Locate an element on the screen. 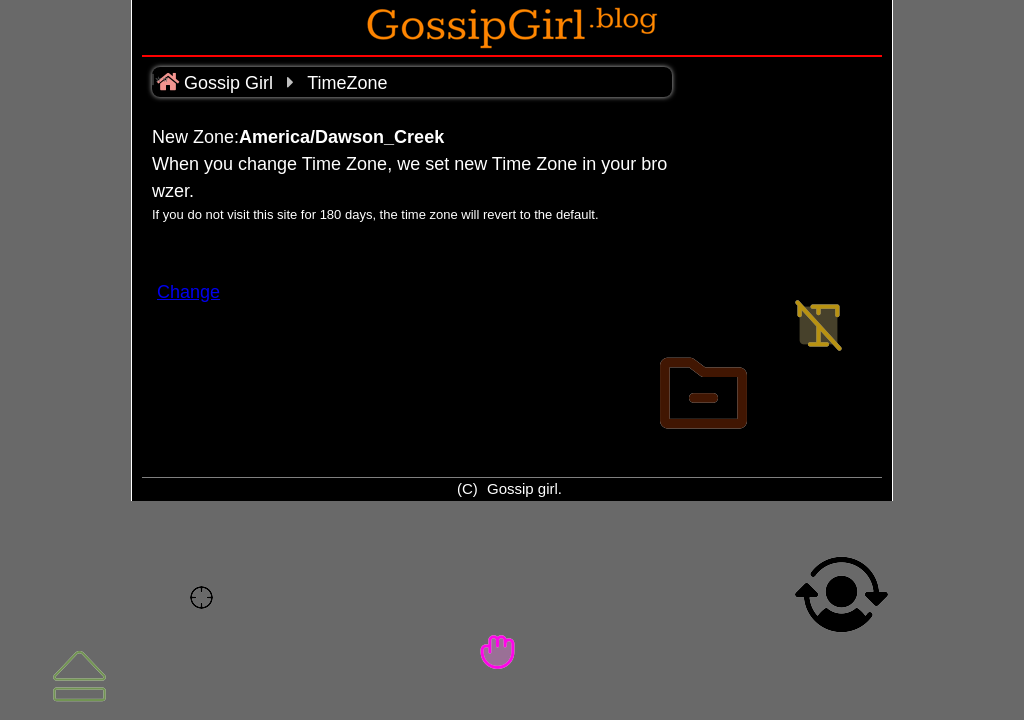 The image size is (1024, 720). eject media or disc is located at coordinates (79, 679).